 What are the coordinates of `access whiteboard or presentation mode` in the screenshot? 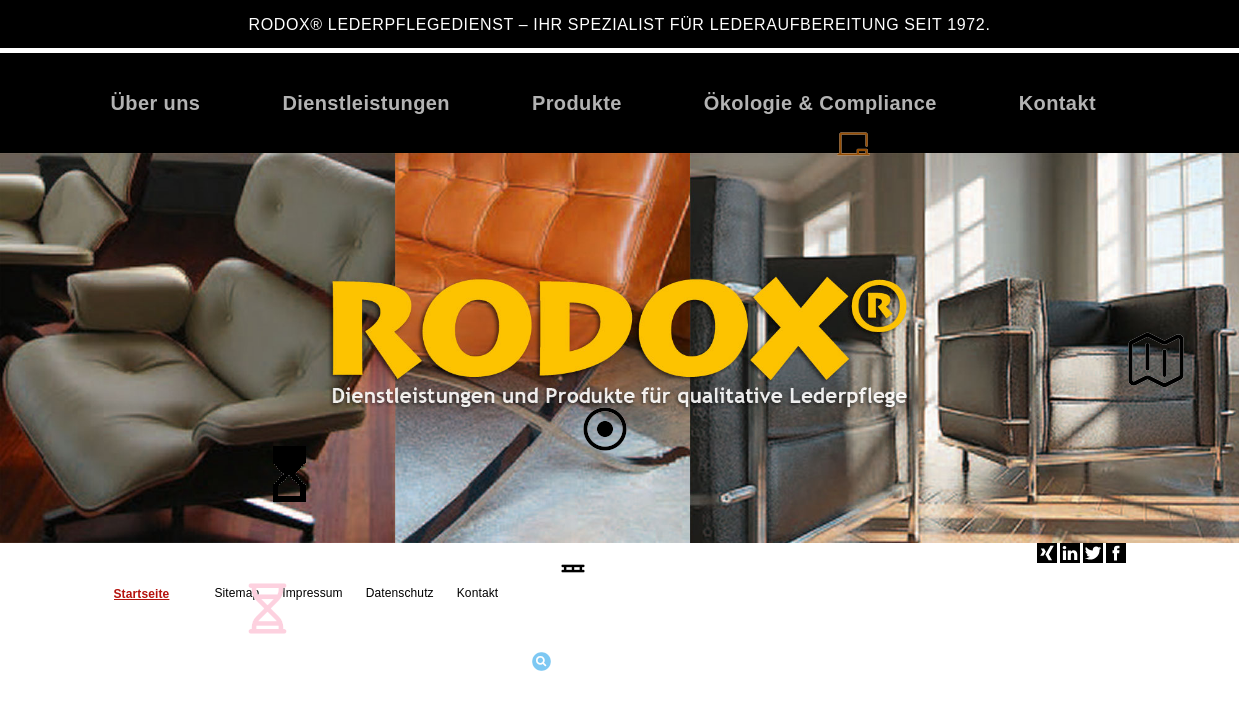 It's located at (853, 144).